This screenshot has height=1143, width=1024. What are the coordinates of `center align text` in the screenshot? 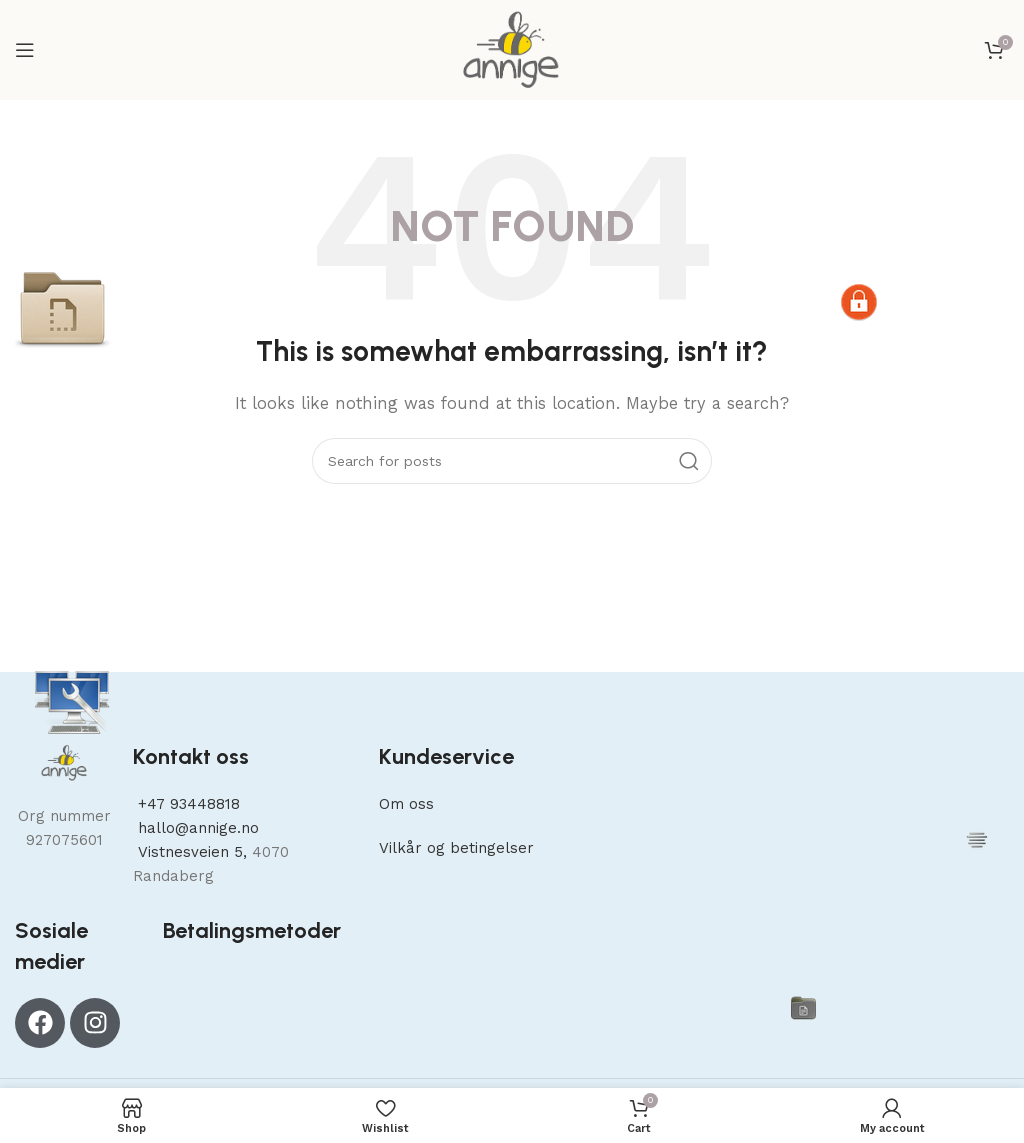 It's located at (977, 840).